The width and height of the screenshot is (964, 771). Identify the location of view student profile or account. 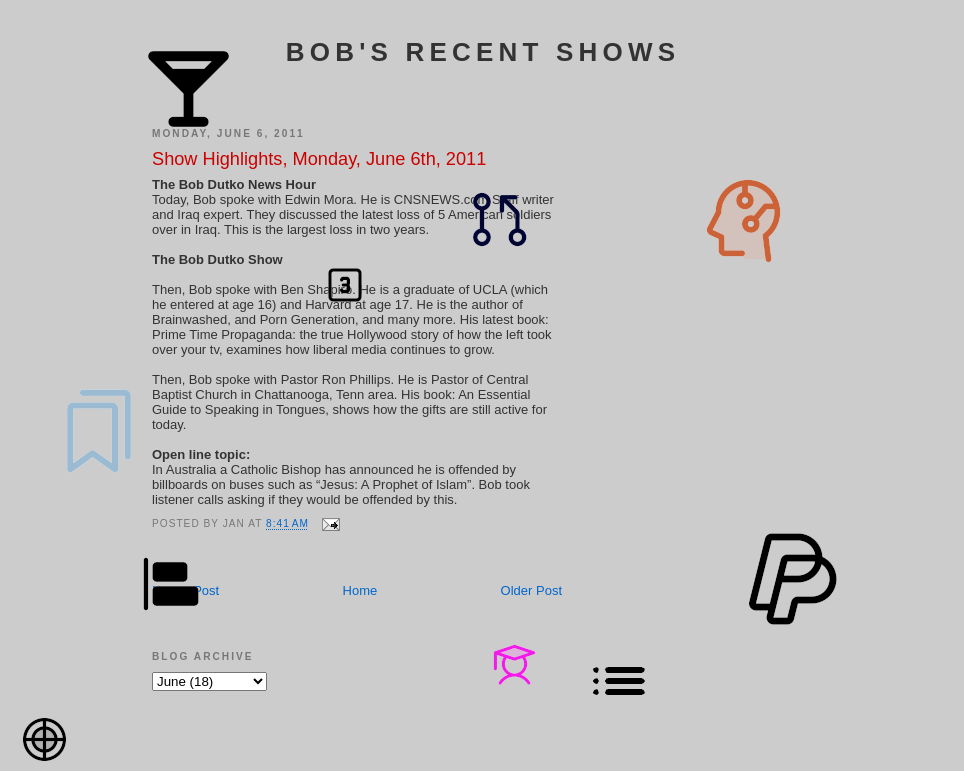
(514, 665).